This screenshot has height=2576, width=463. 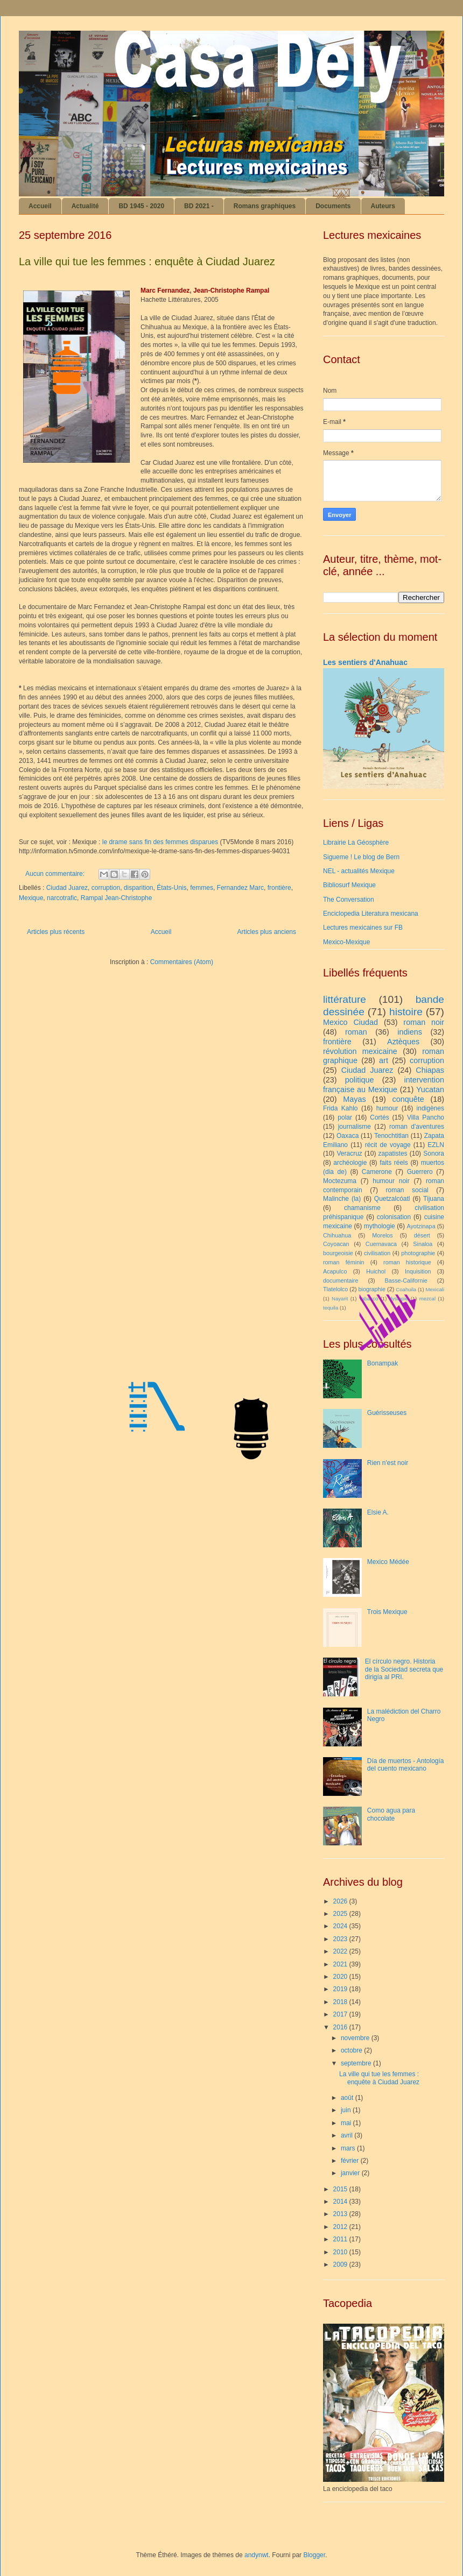 What do you see at coordinates (156, 1402) in the screenshot?
I see `access playground or kids' play area` at bounding box center [156, 1402].